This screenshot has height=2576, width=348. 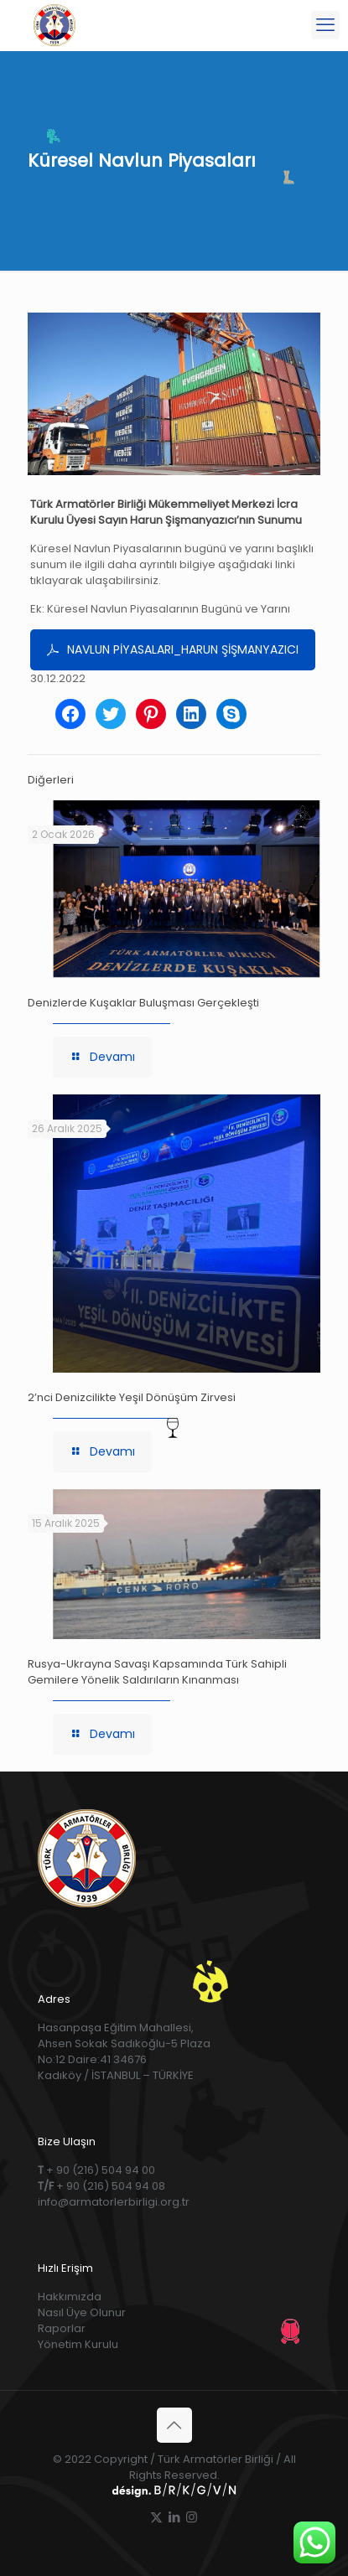 I want to click on equip armor boots to your character, so click(x=288, y=177).